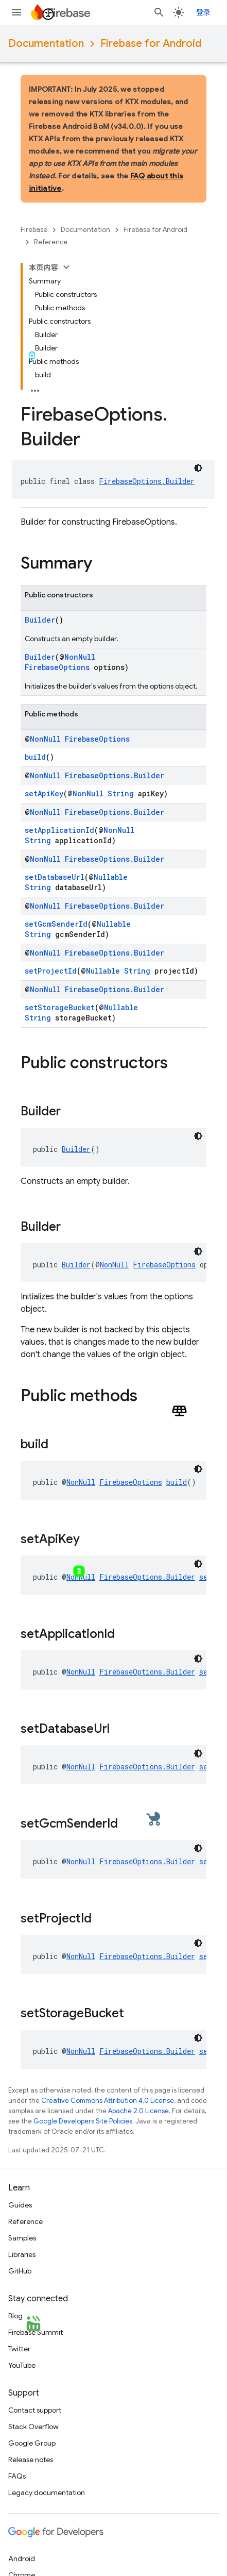 The width and height of the screenshot is (227, 2576). I want to click on select angry reaction or emoji, so click(48, 14).